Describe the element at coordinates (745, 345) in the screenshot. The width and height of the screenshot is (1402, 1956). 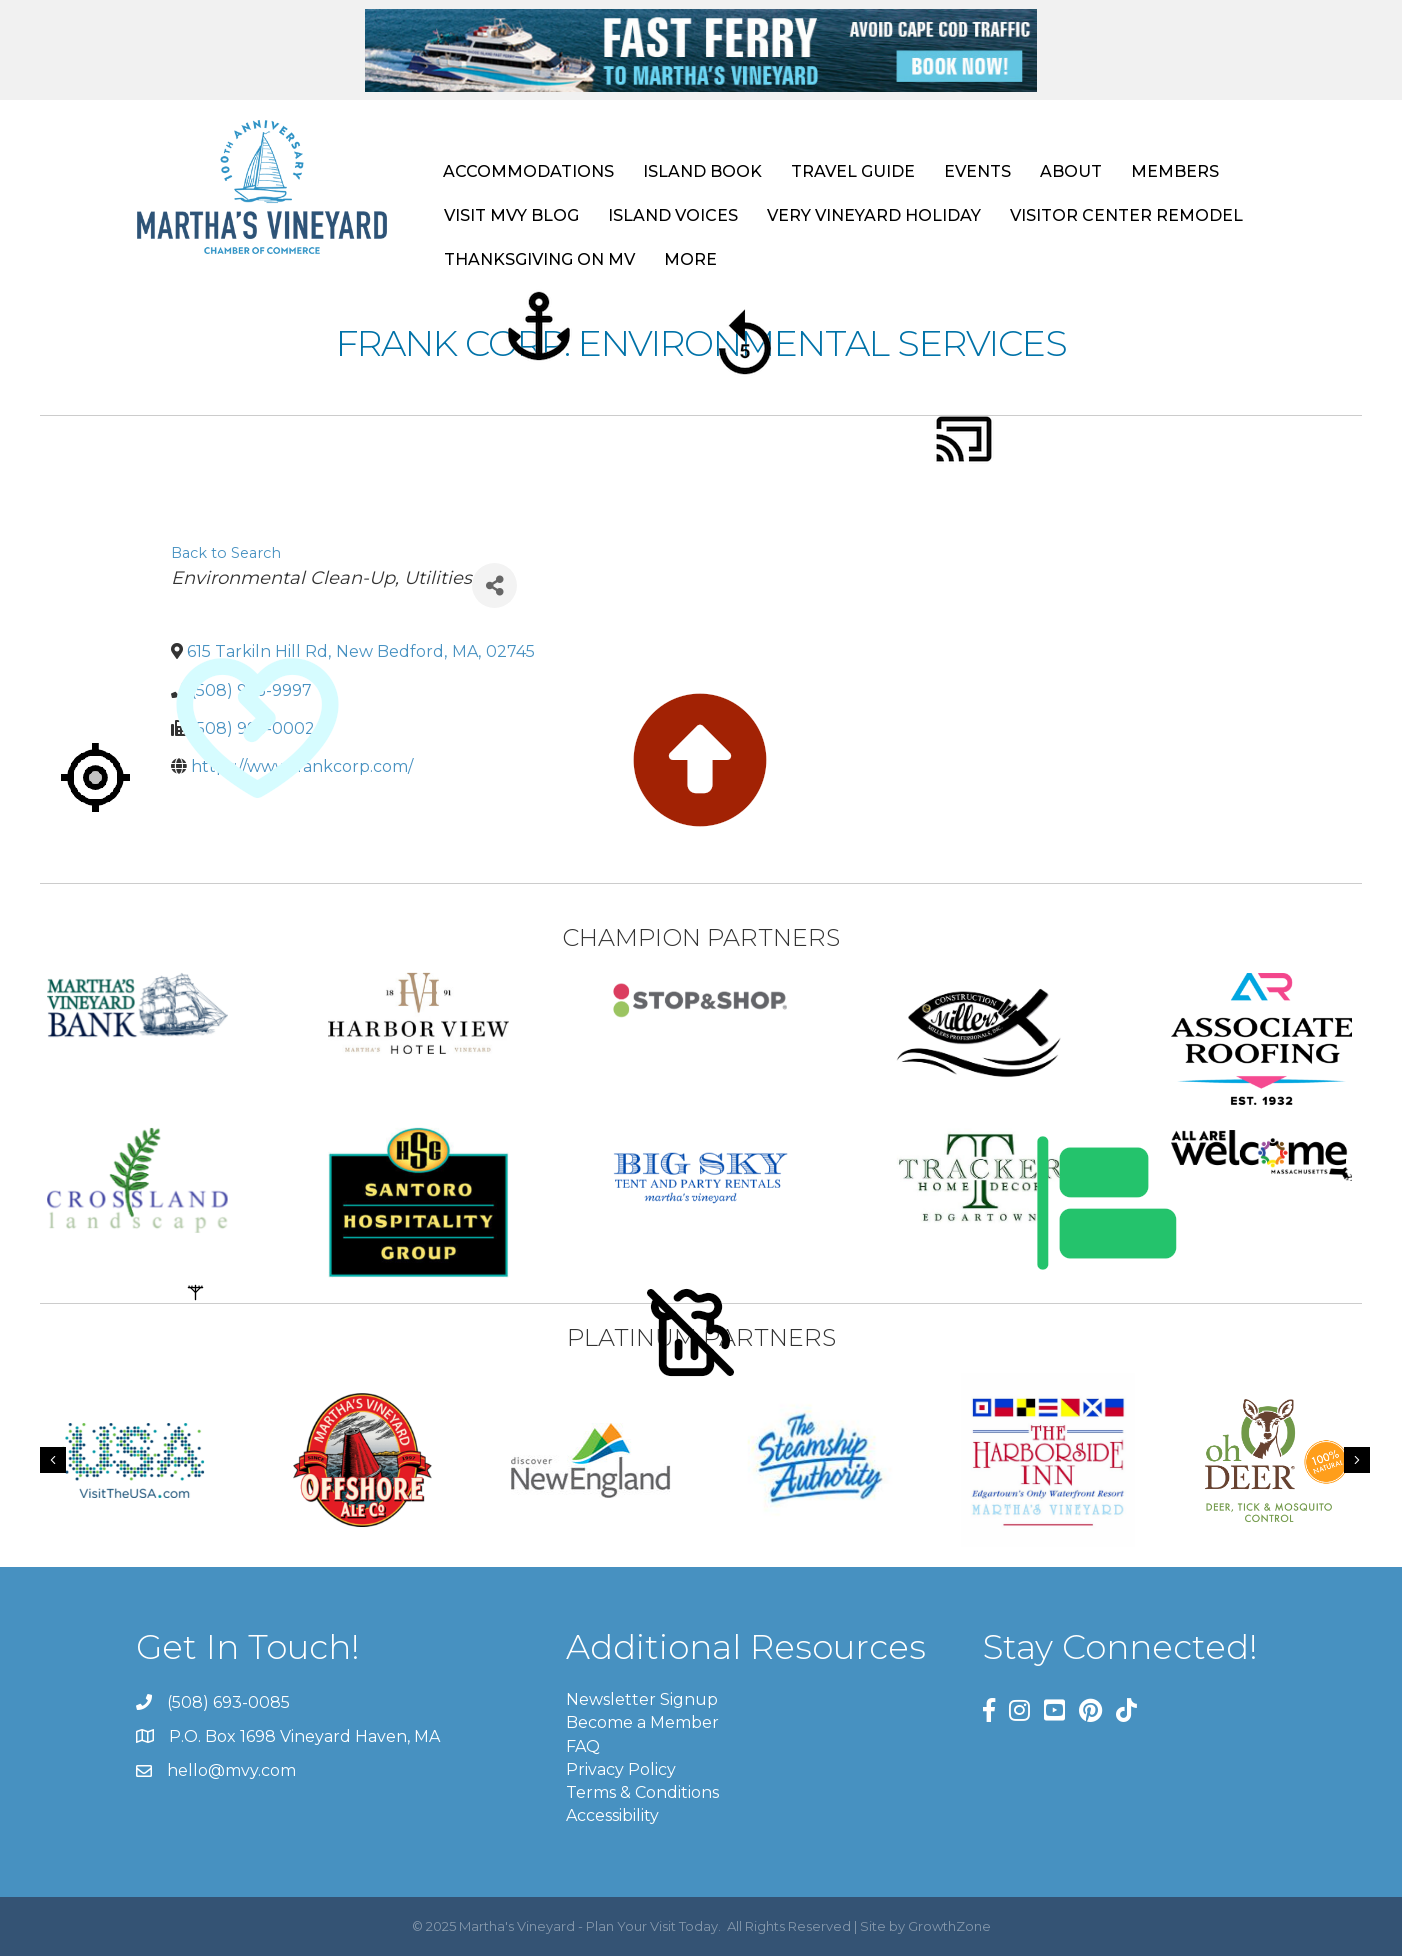
I see `skip back 5 seconds in playback` at that location.